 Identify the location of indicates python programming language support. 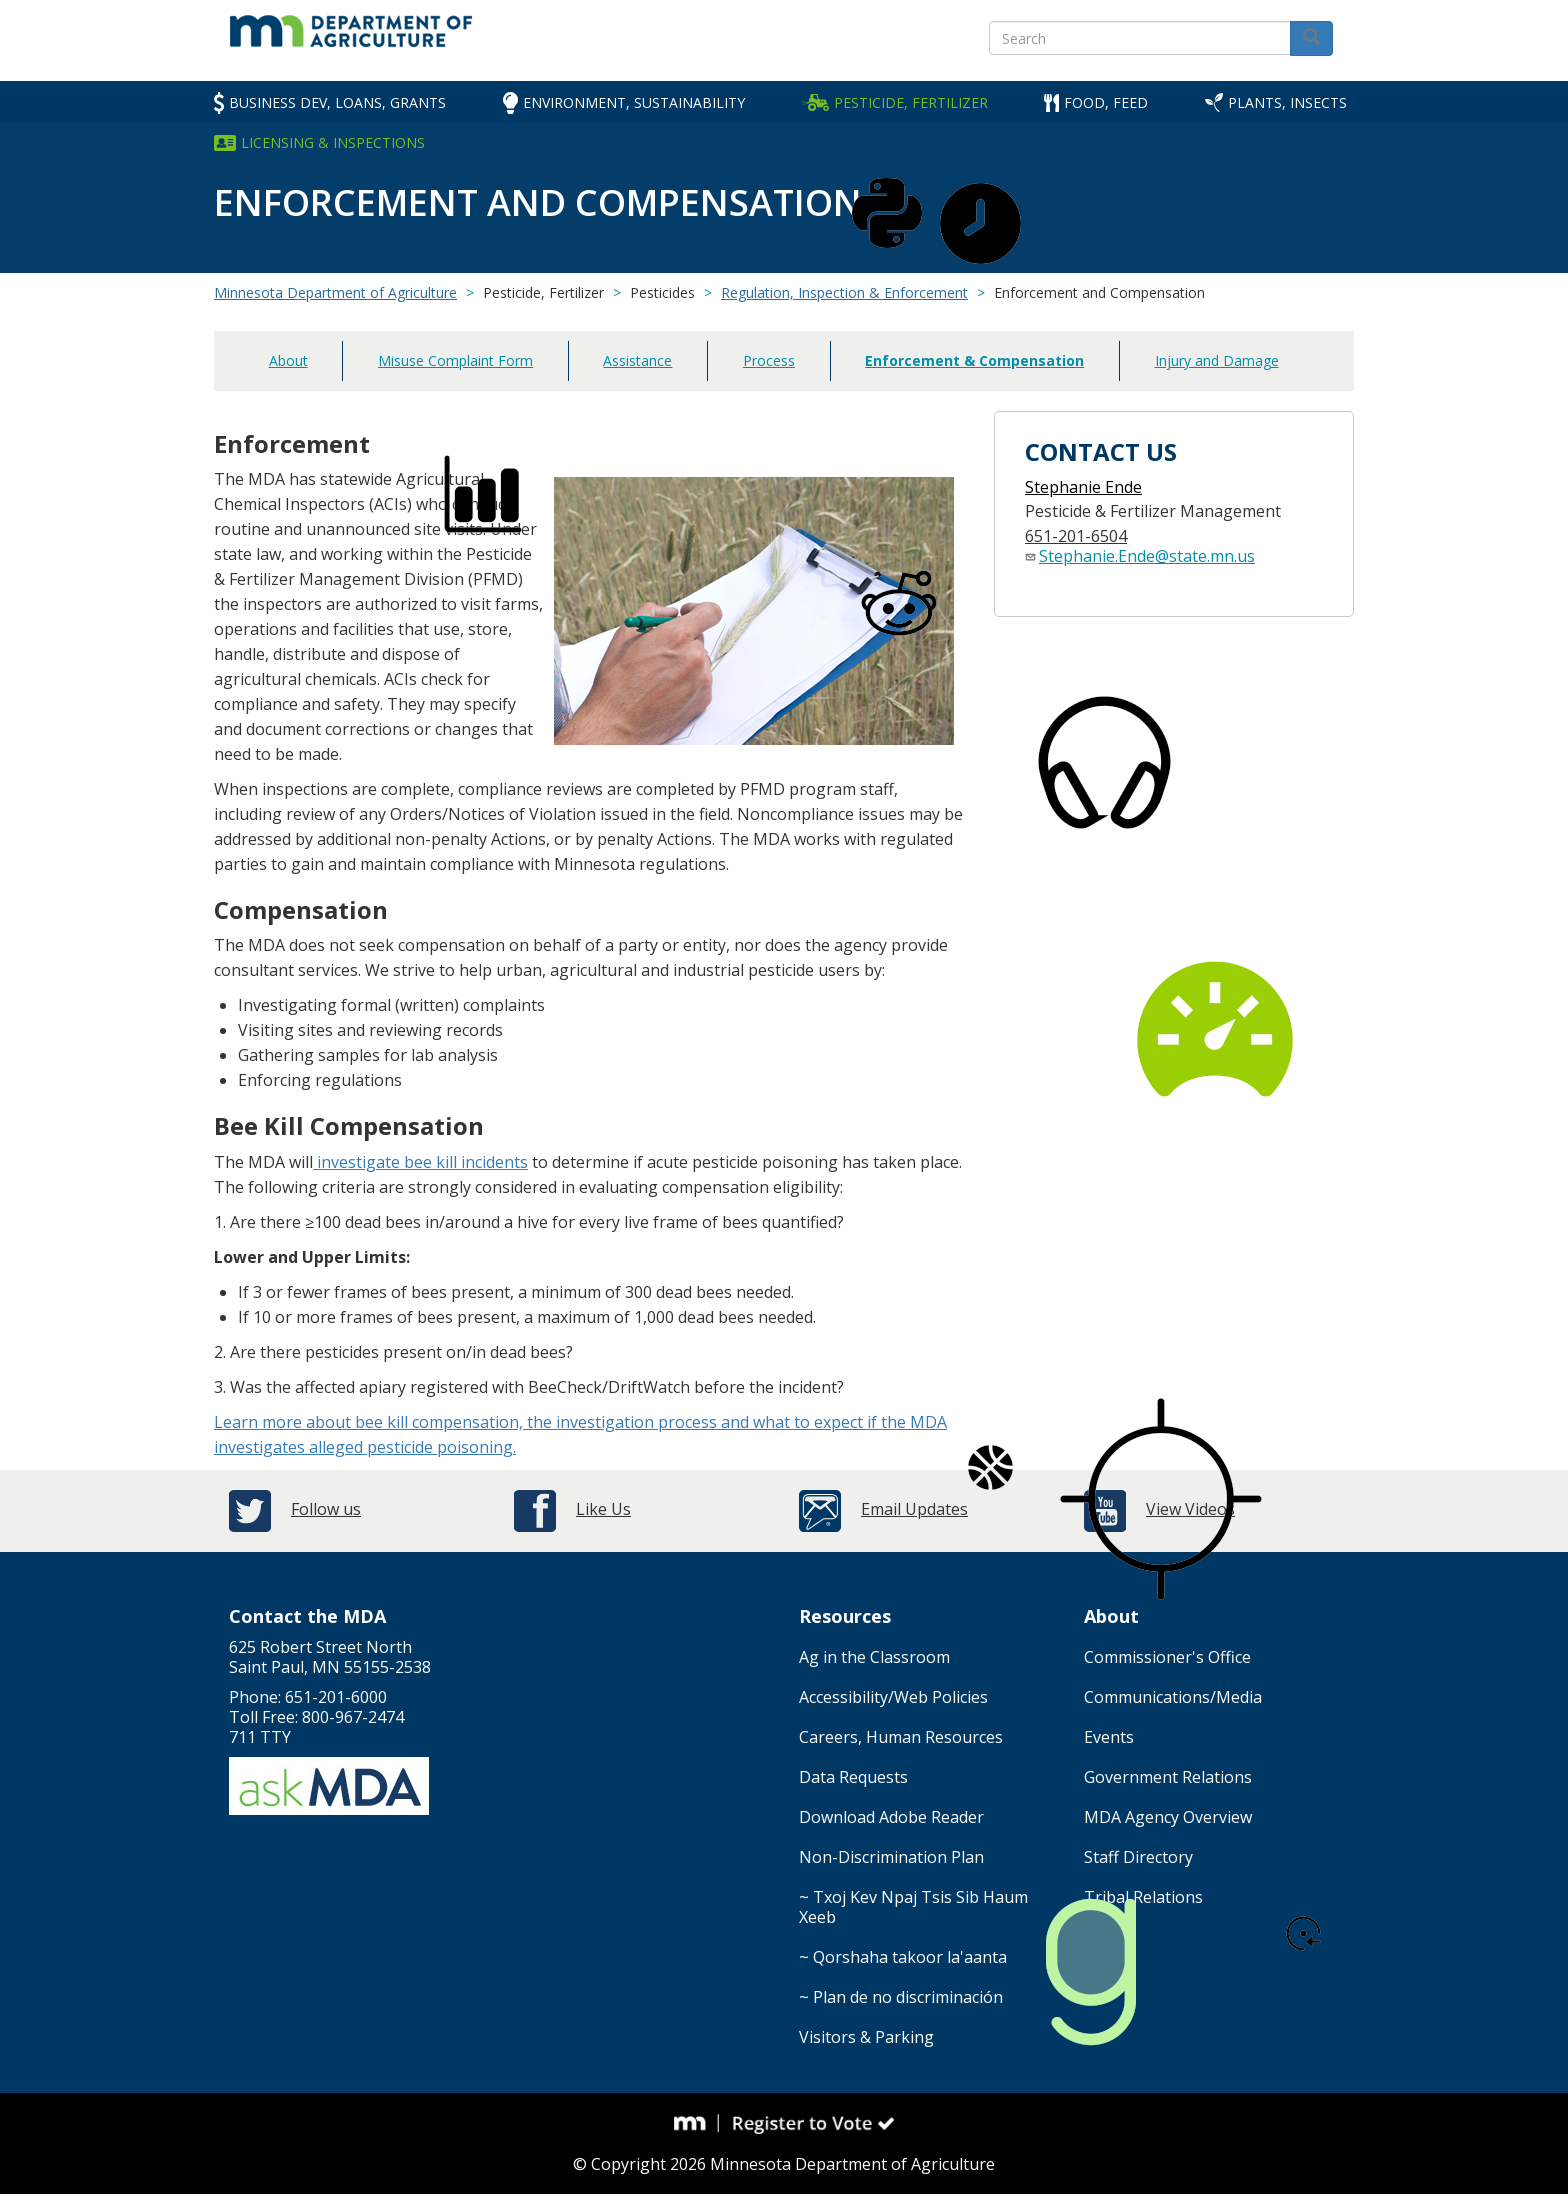
(887, 213).